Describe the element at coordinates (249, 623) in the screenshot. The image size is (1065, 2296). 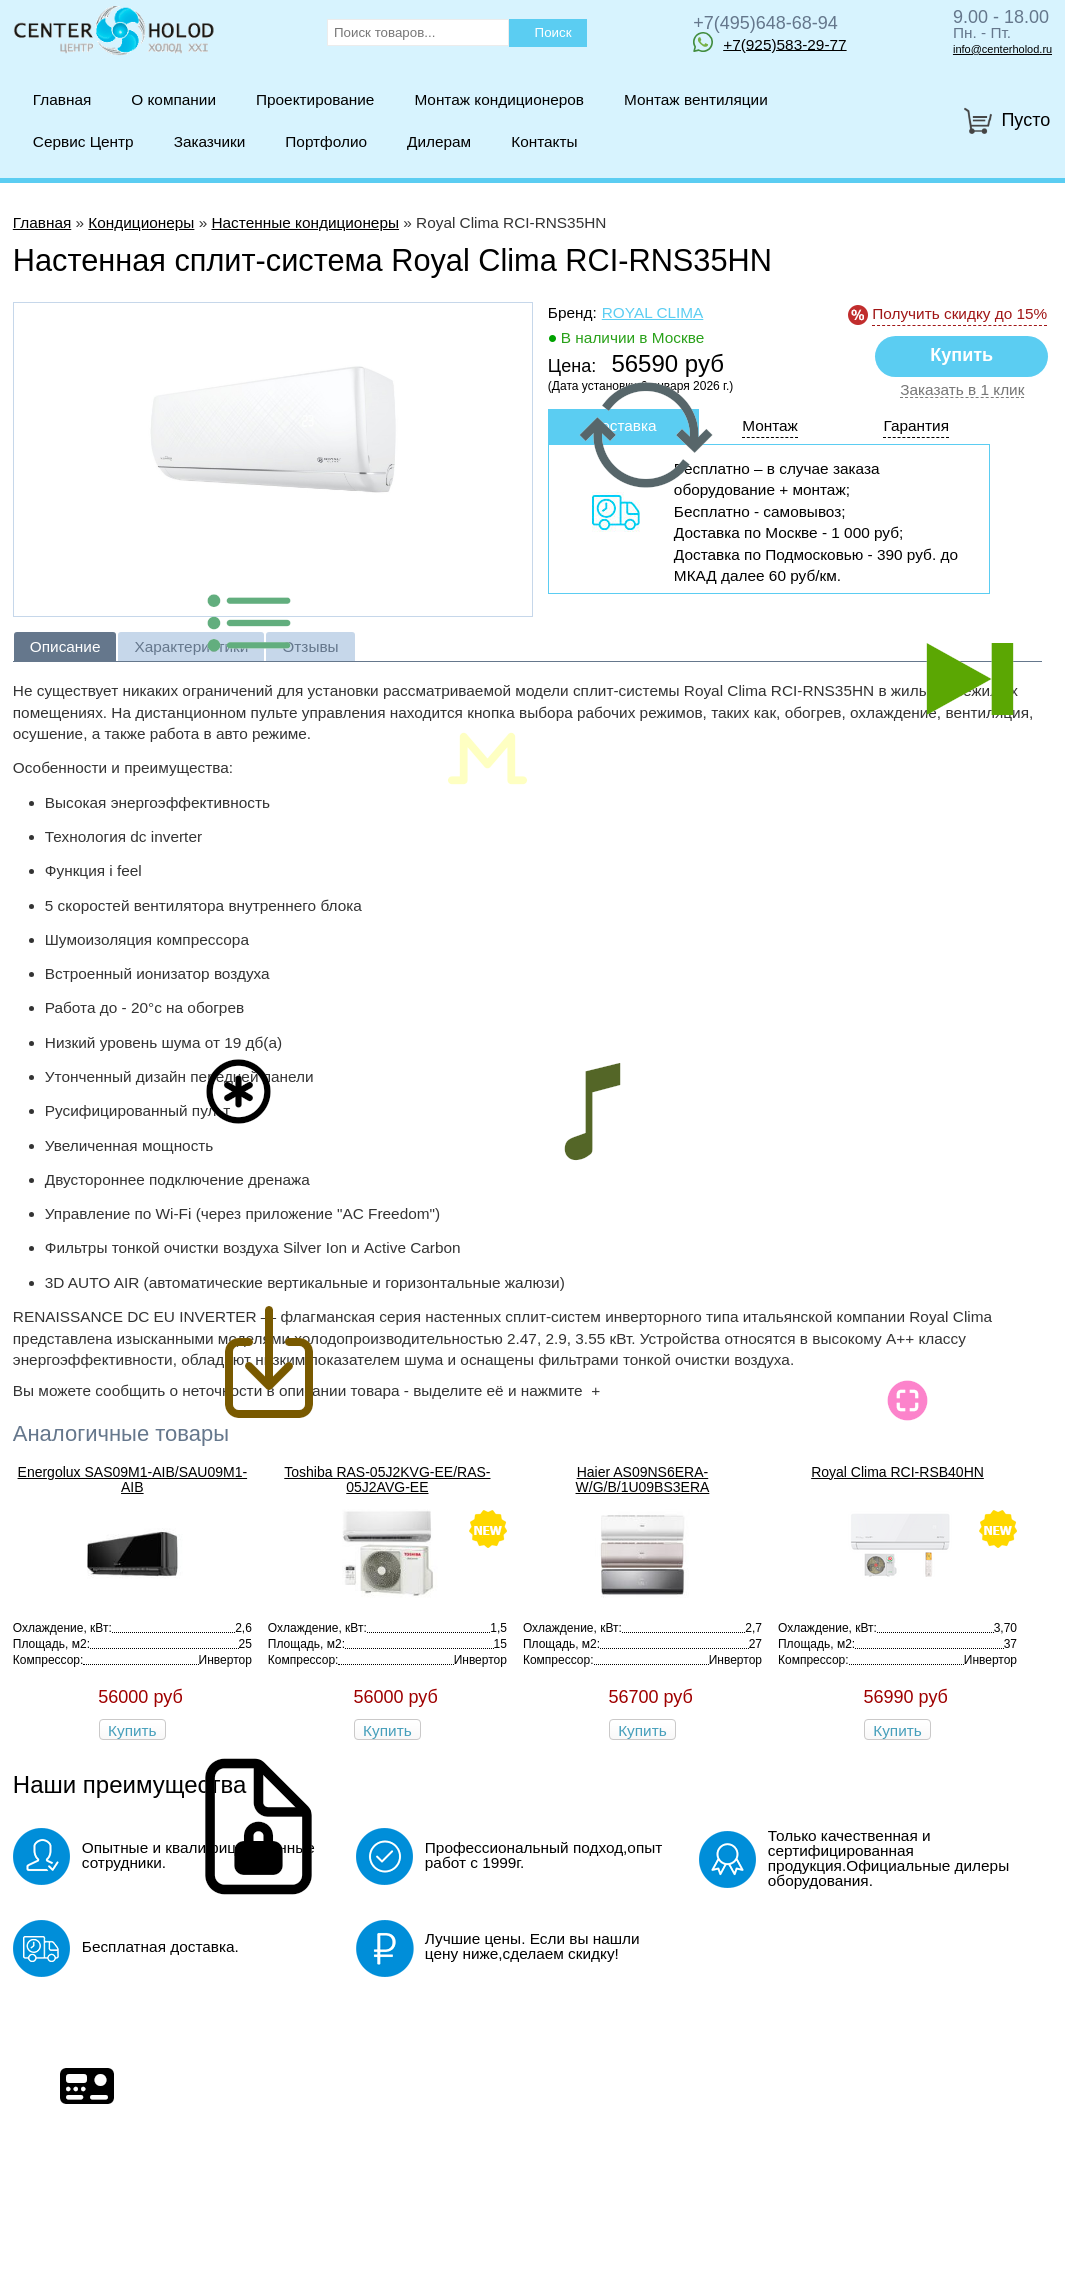
I see `view list of items` at that location.